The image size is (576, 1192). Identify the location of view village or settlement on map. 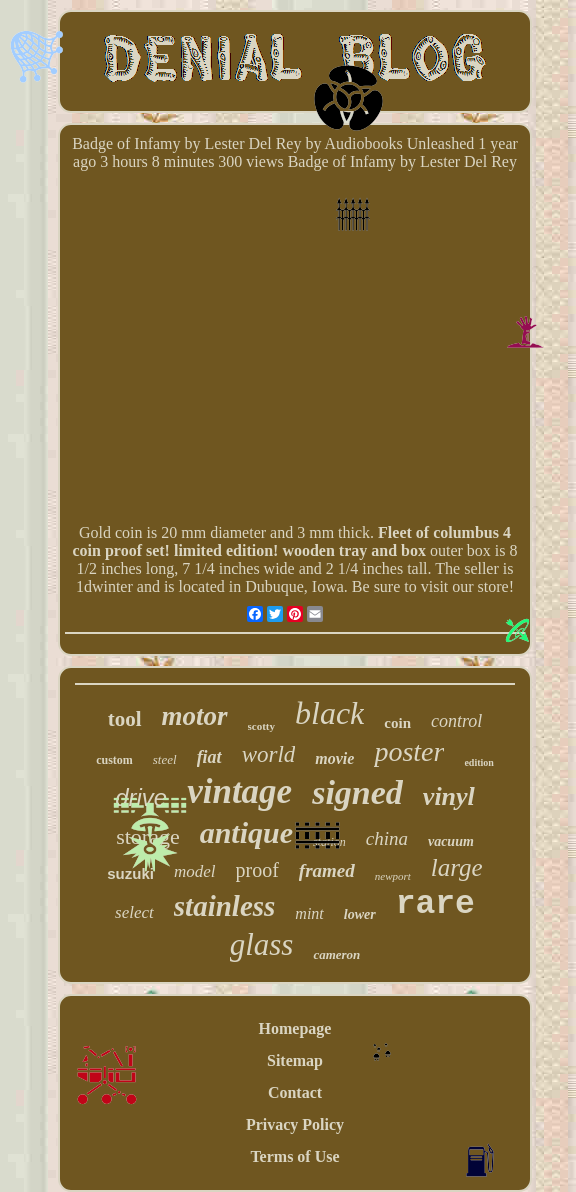
(382, 1052).